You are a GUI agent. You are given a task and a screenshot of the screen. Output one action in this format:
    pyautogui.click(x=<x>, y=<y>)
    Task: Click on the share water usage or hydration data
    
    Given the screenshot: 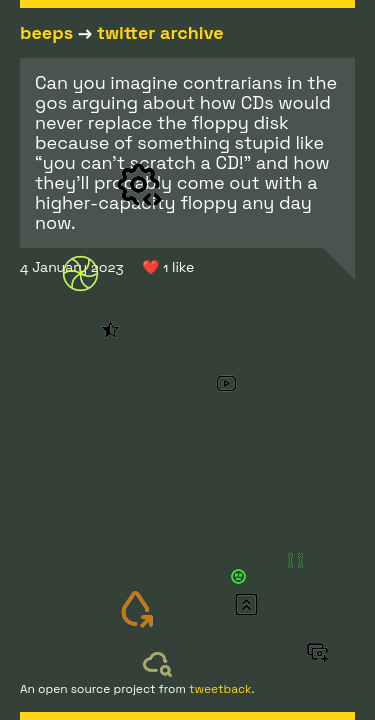 What is the action you would take?
    pyautogui.click(x=135, y=608)
    